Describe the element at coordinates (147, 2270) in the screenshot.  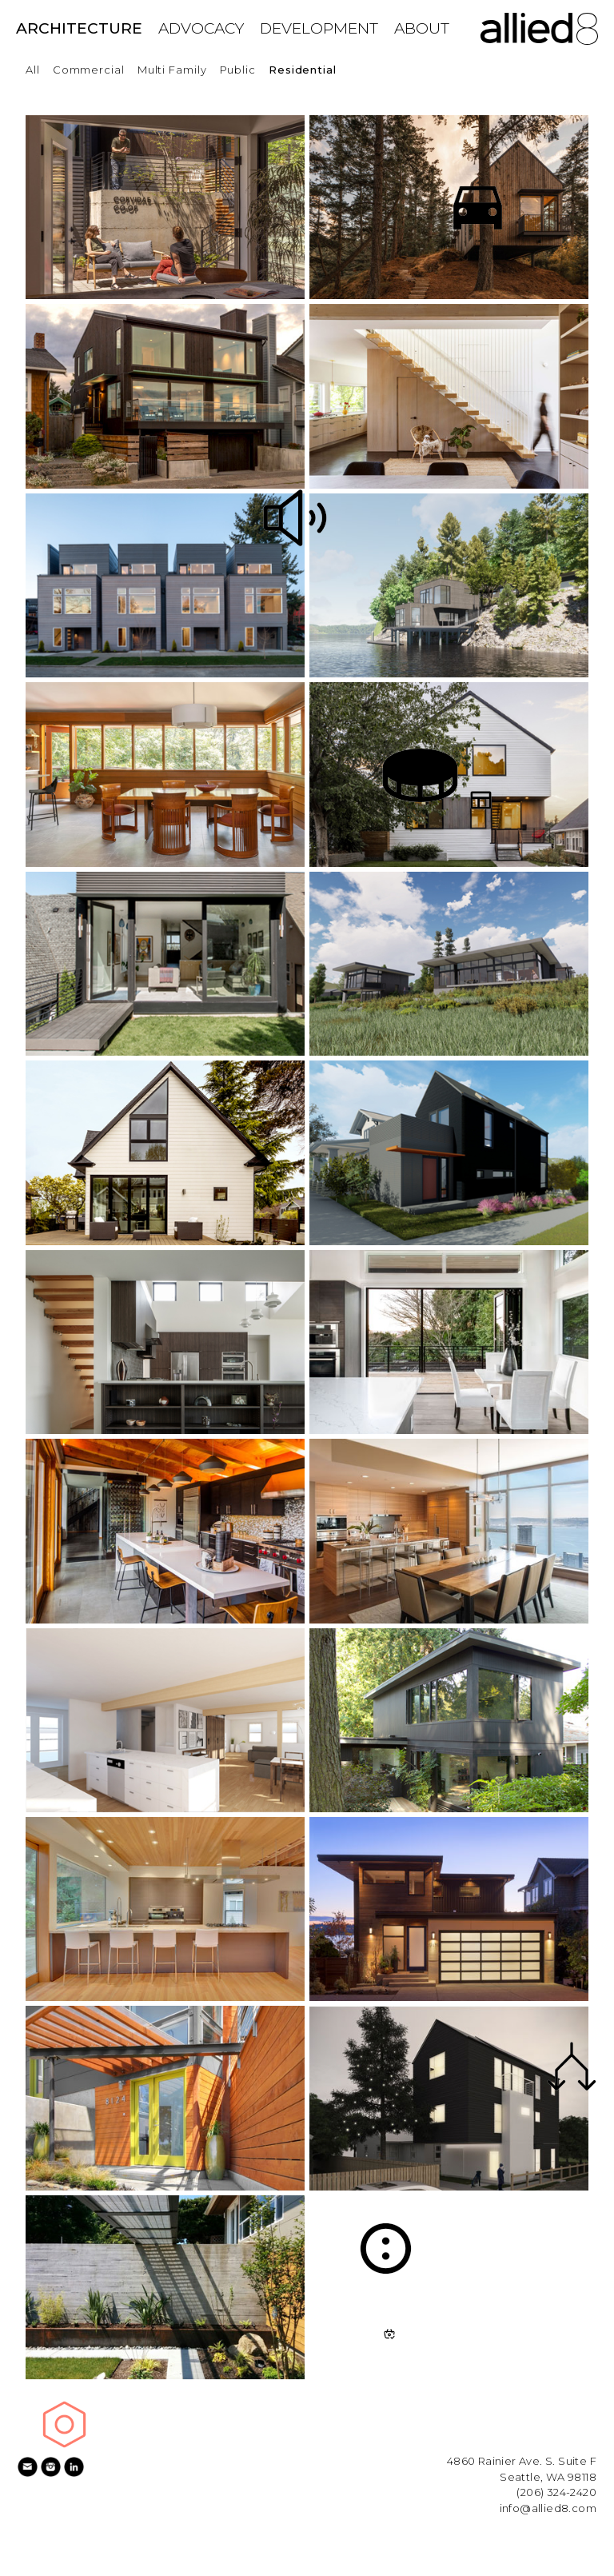
I see `collapse or minimize content` at that location.